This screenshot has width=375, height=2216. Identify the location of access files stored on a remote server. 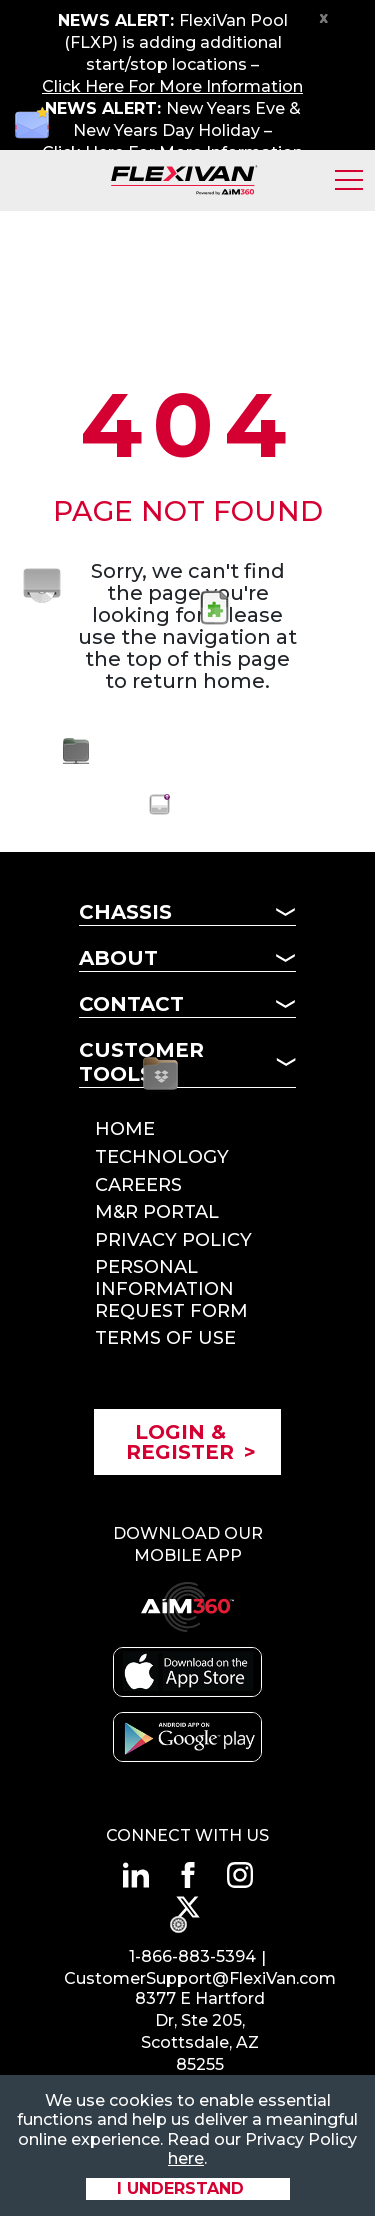
(76, 751).